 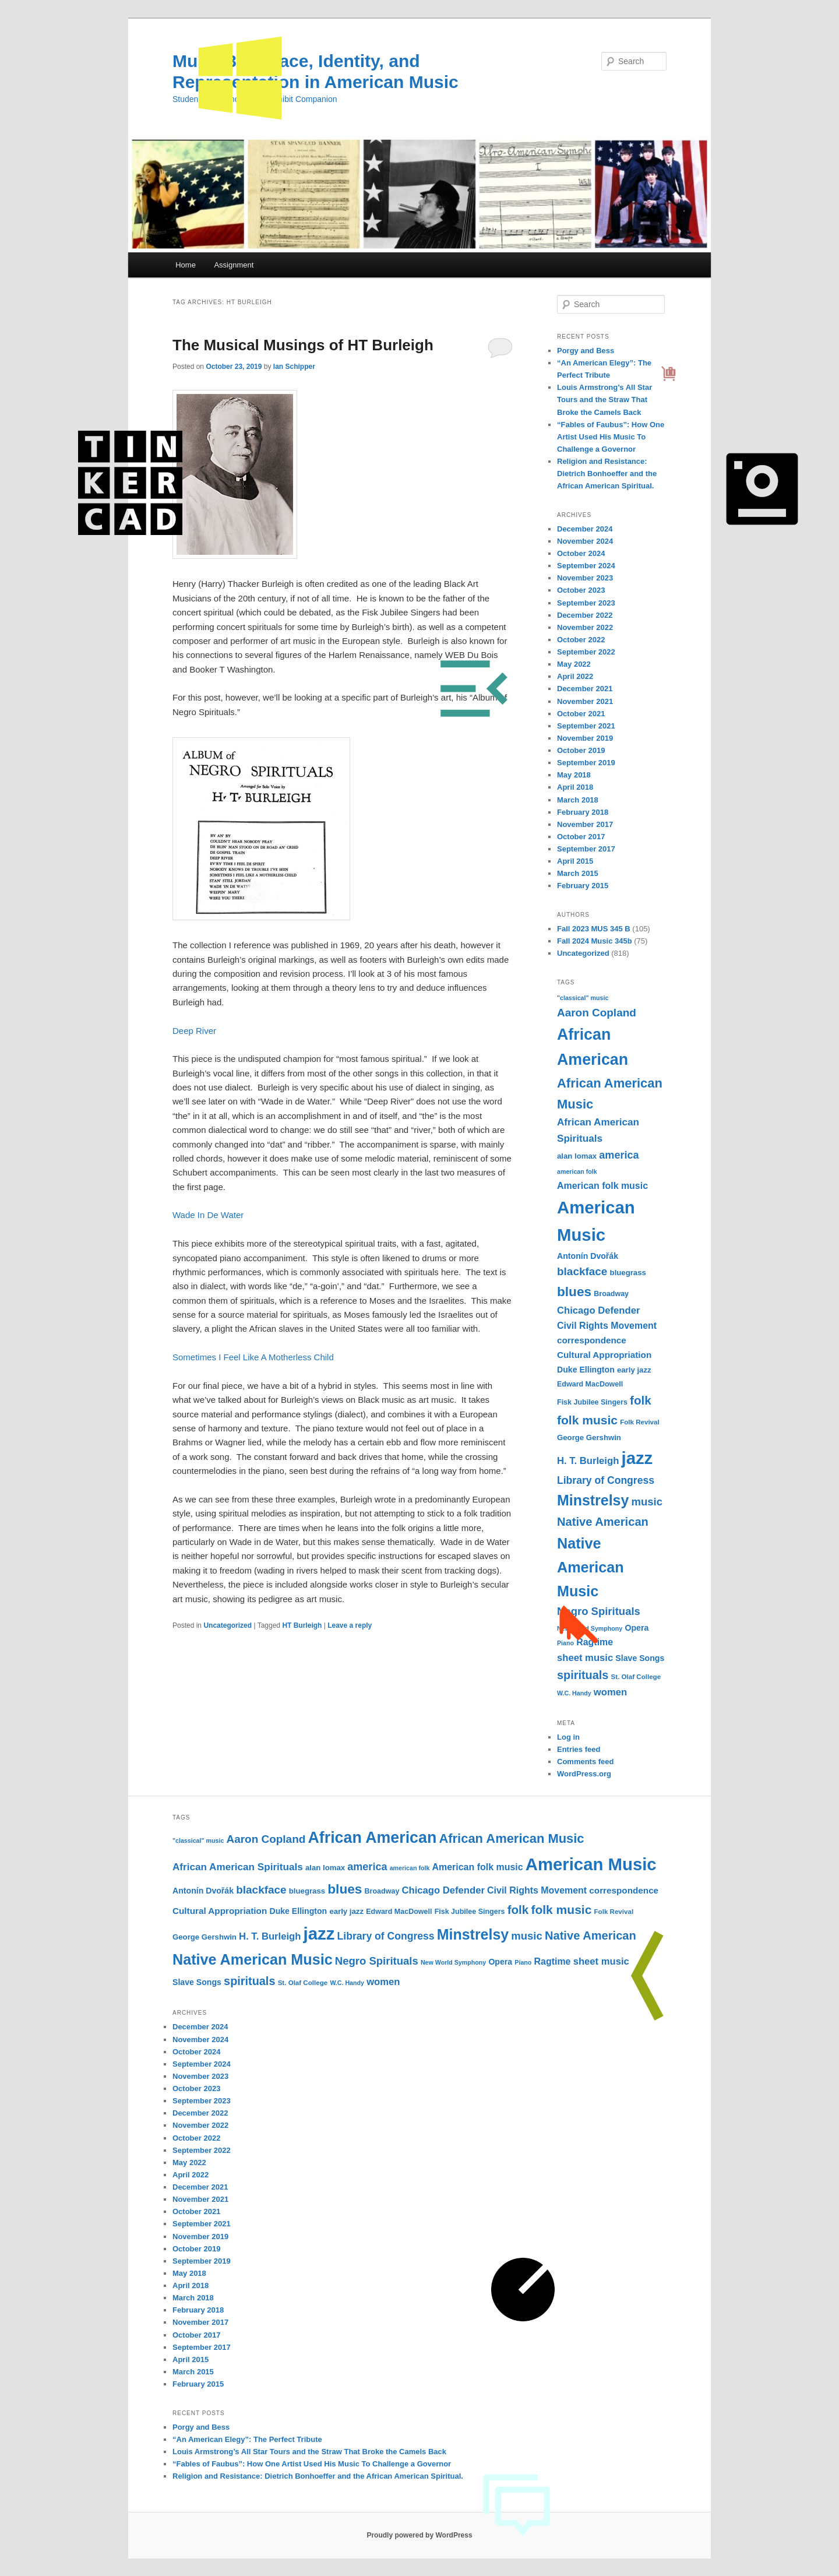 I want to click on access luggage or baggage services, so click(x=669, y=373).